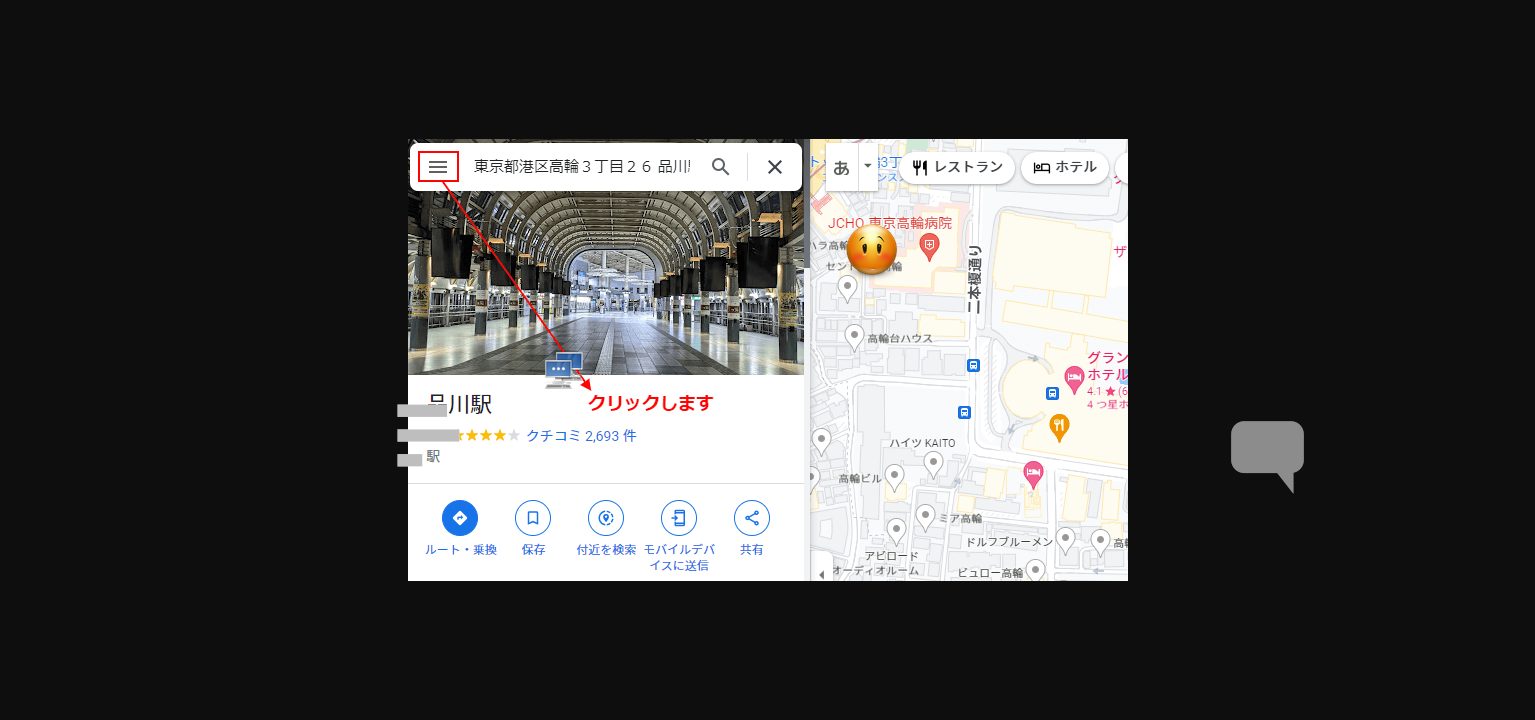  Describe the element at coordinates (872, 252) in the screenshot. I see `indicates embarrassment or awkwardness in a message` at that location.